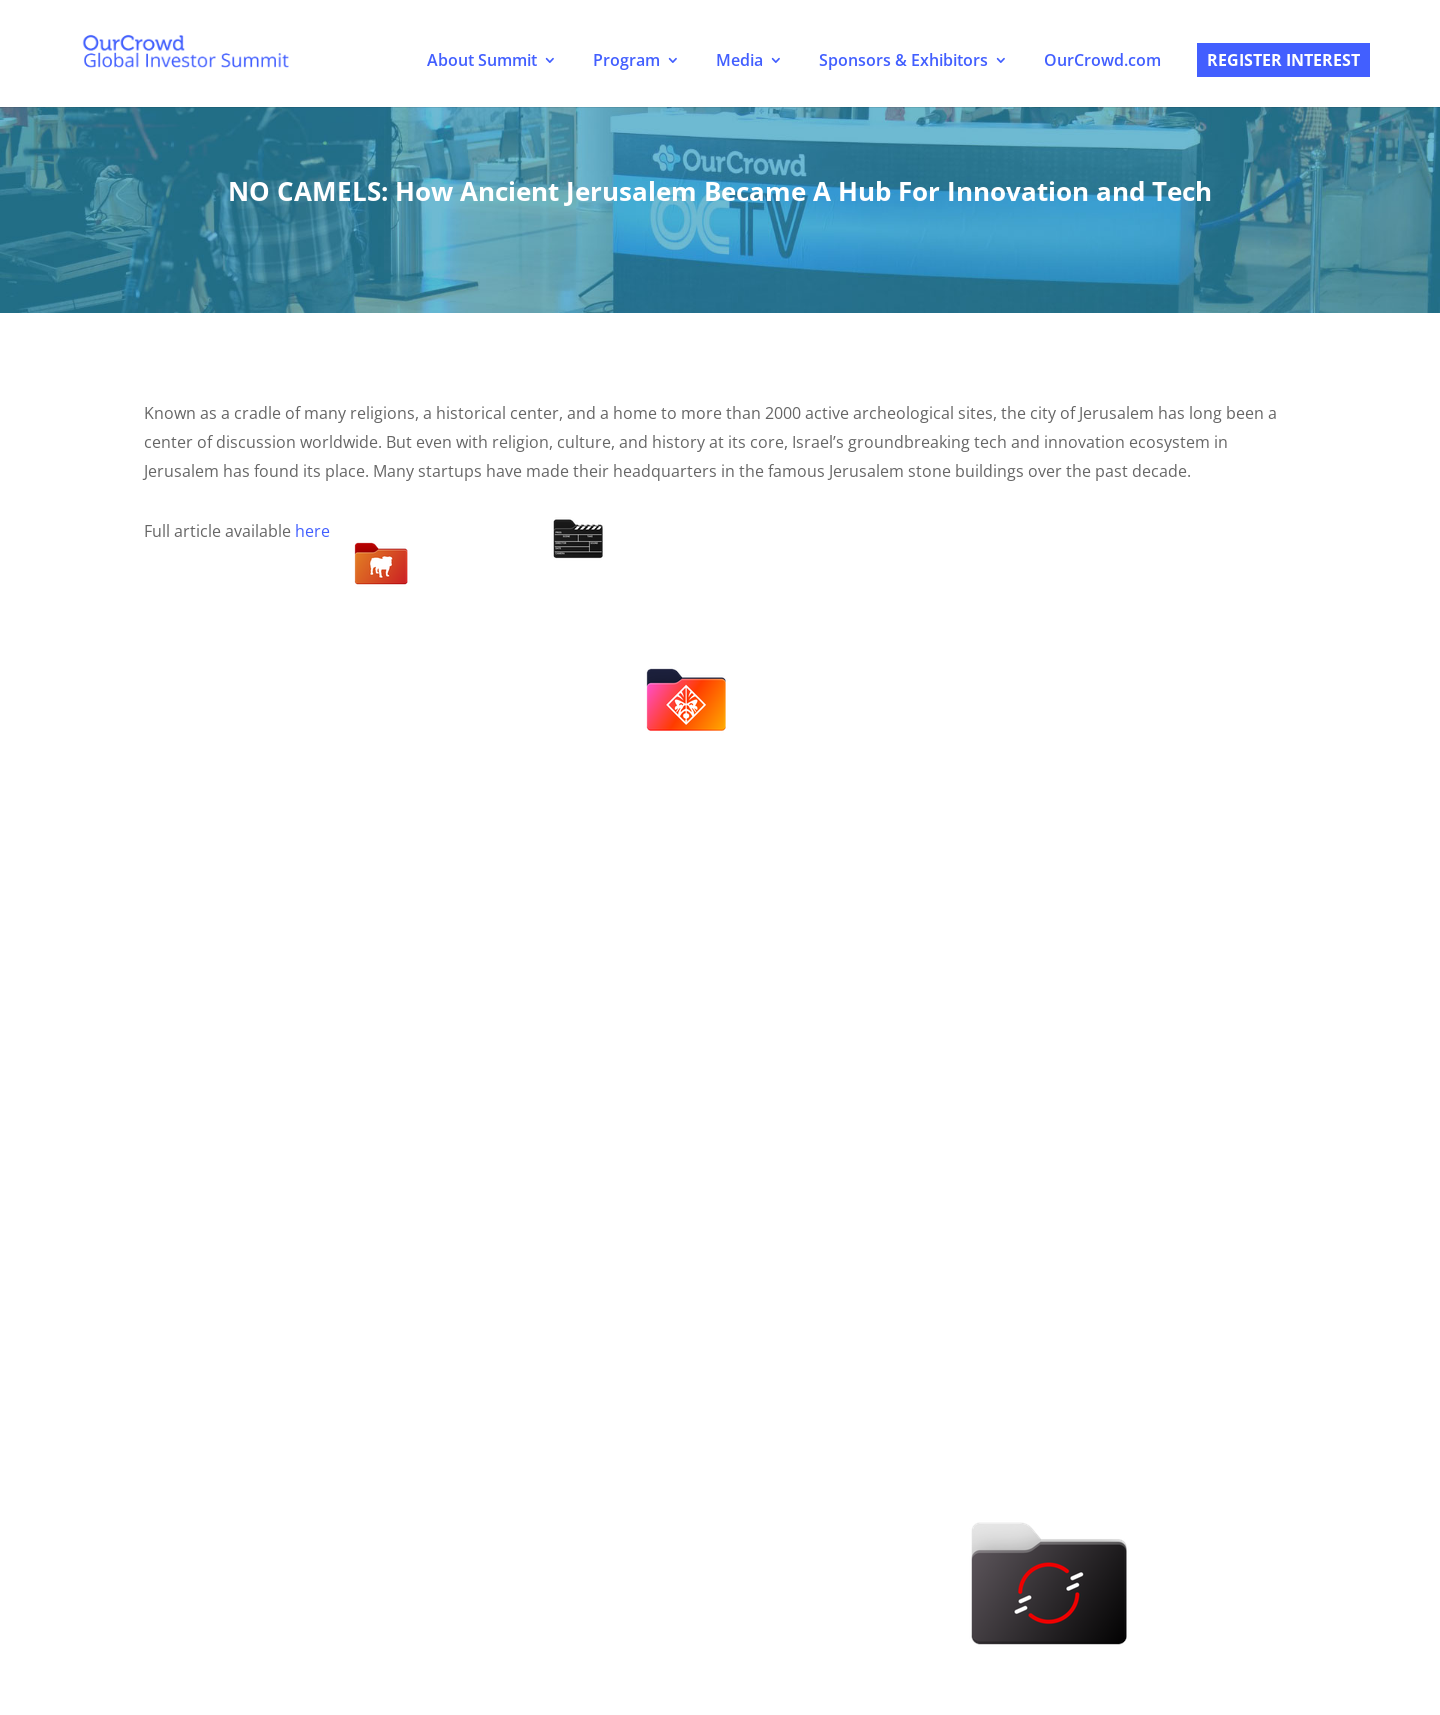 This screenshot has width=1440, height=1715. I want to click on open HP Omen gaming software folder, so click(686, 702).